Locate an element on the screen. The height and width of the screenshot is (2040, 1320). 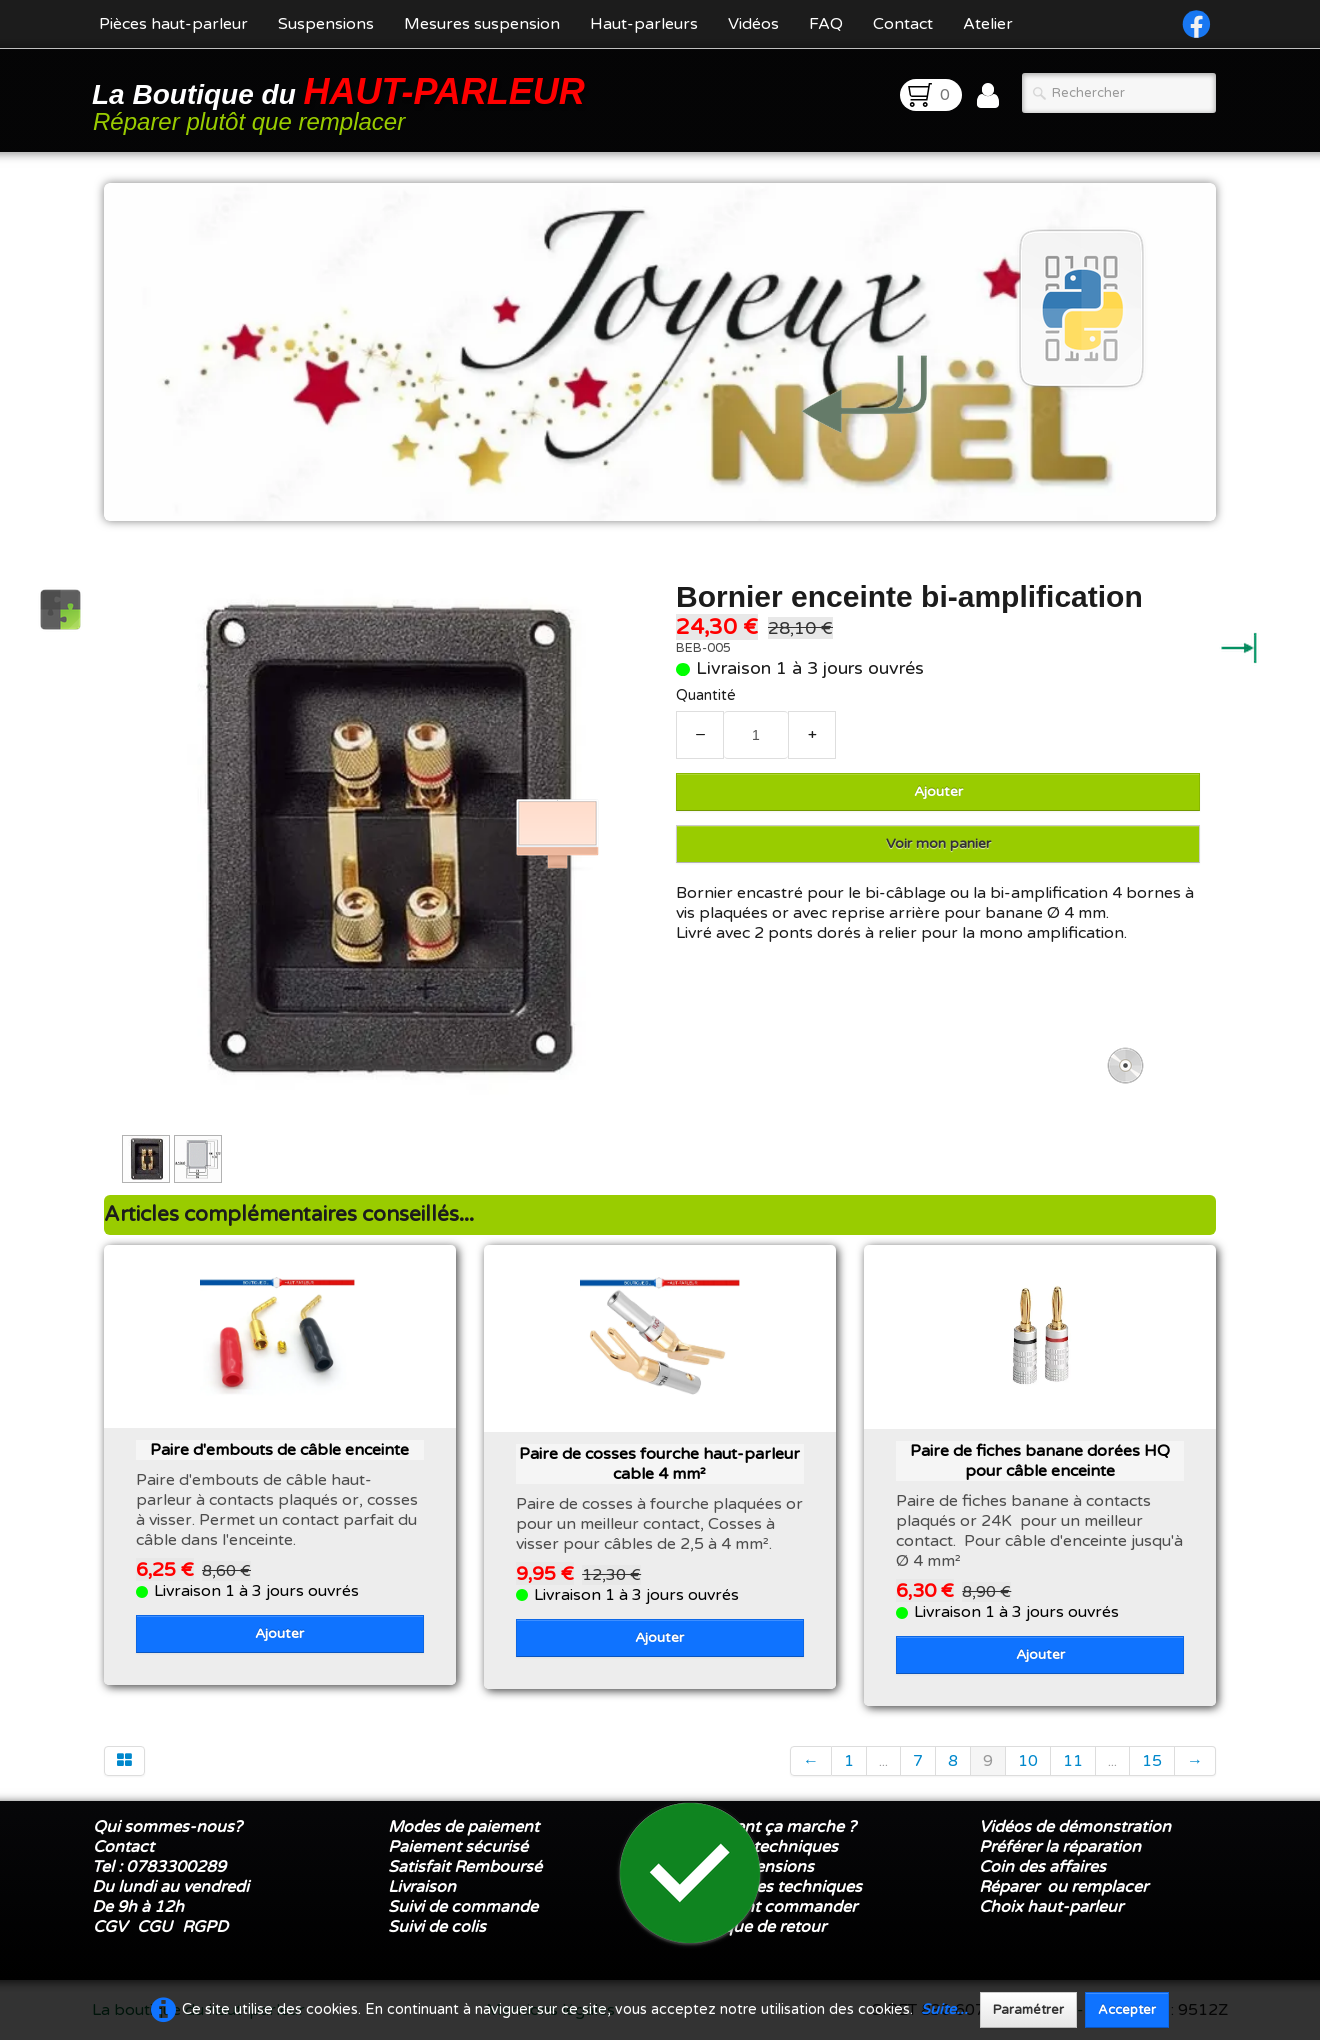
go to the last item or page is located at coordinates (1239, 648).